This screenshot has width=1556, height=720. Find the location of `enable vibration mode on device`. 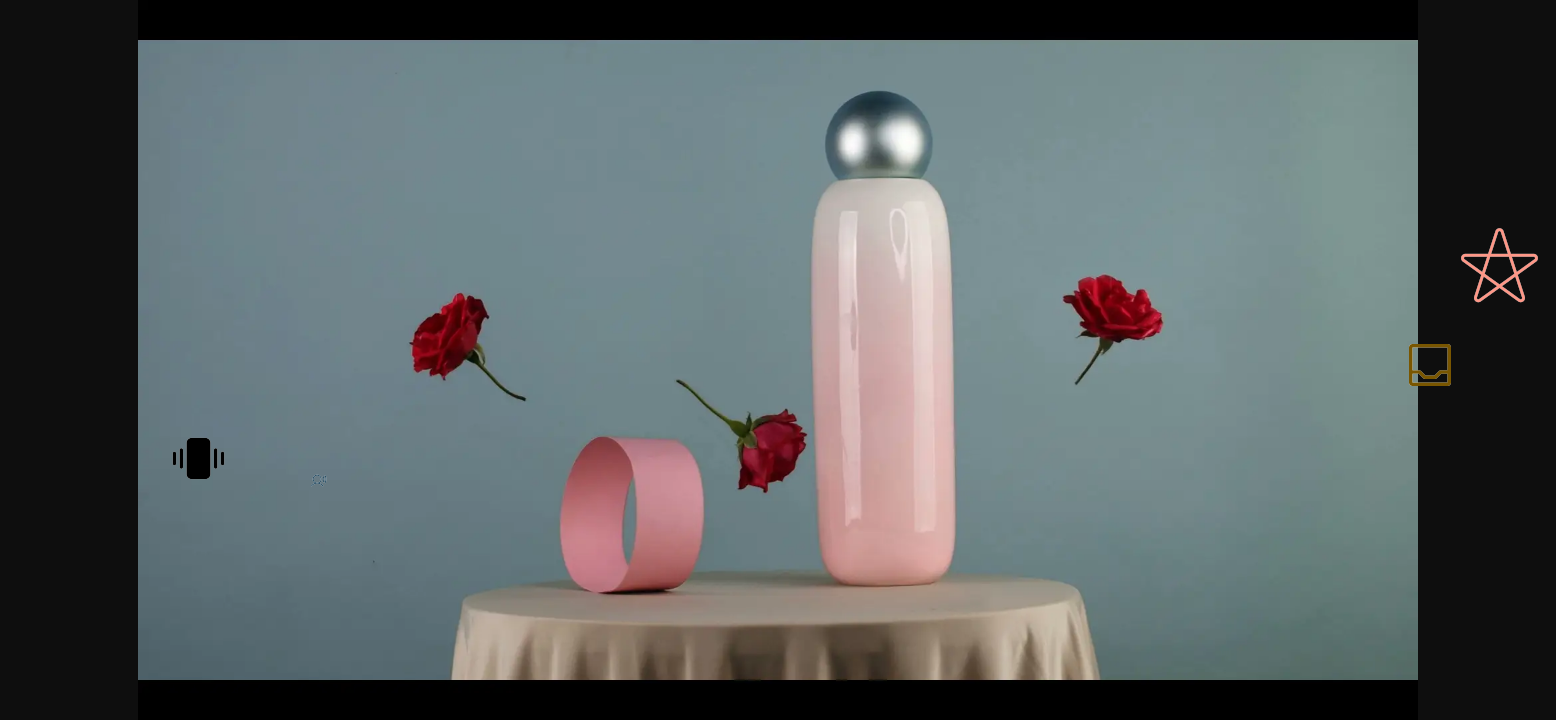

enable vibration mode on device is located at coordinates (198, 458).